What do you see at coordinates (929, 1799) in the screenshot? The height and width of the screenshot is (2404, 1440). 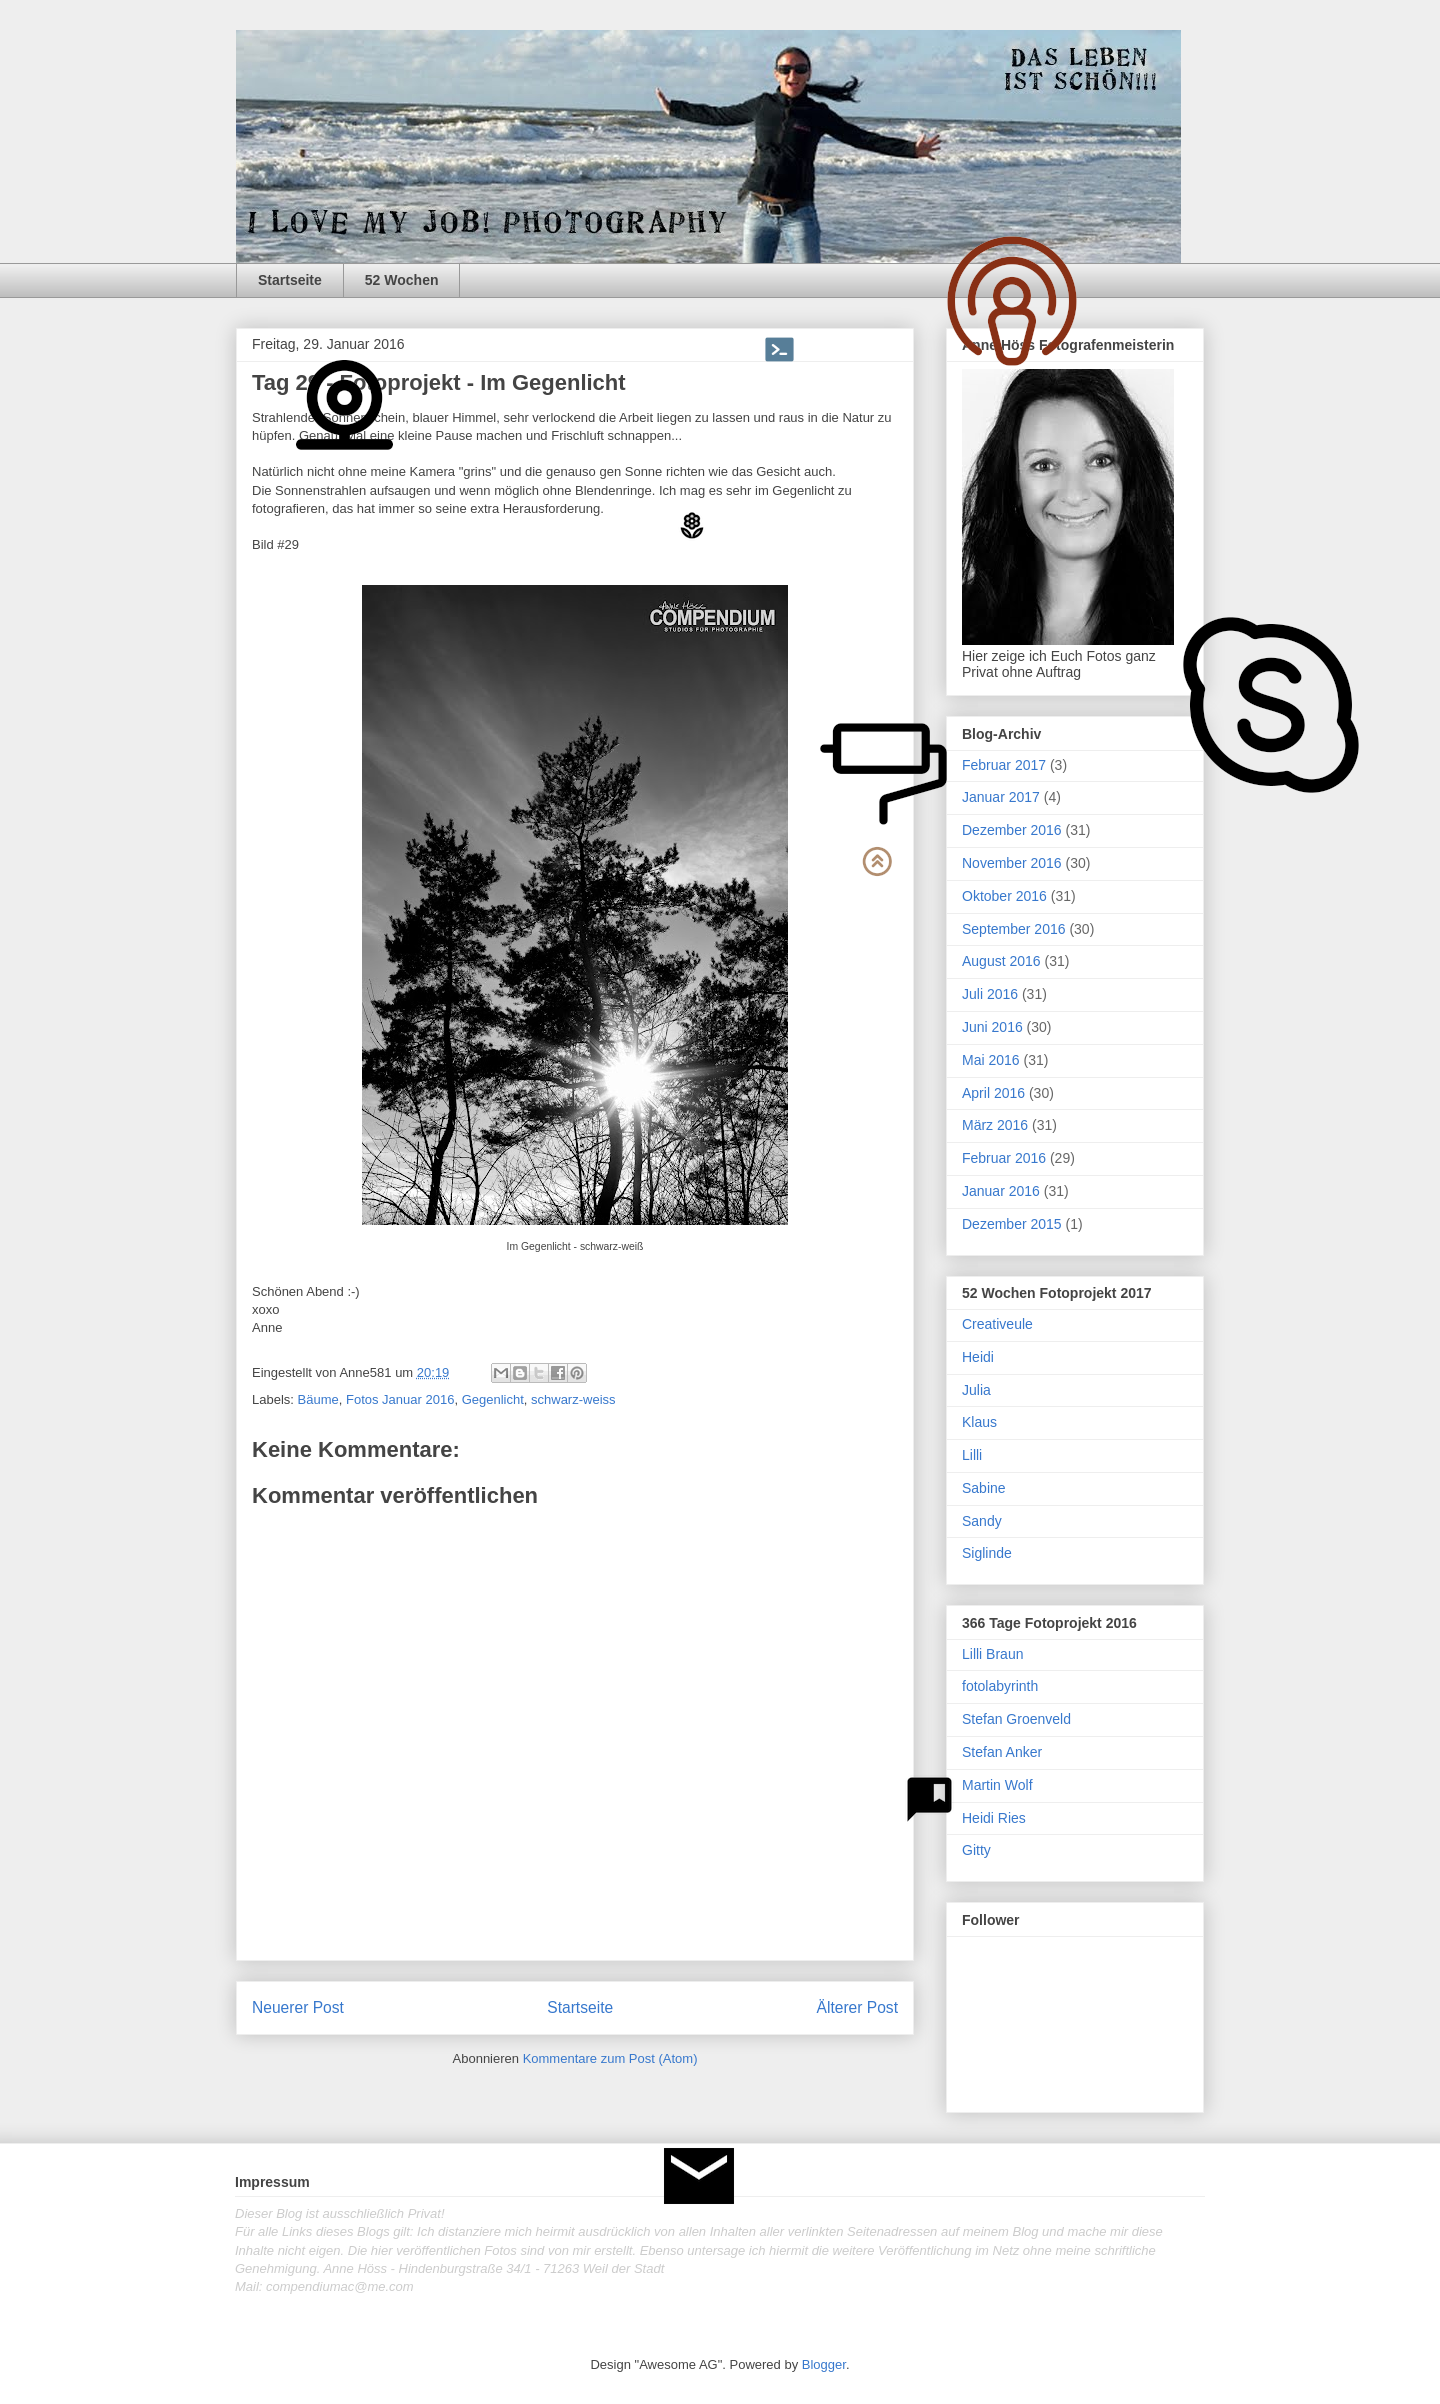 I see `access saved comments or notes` at bounding box center [929, 1799].